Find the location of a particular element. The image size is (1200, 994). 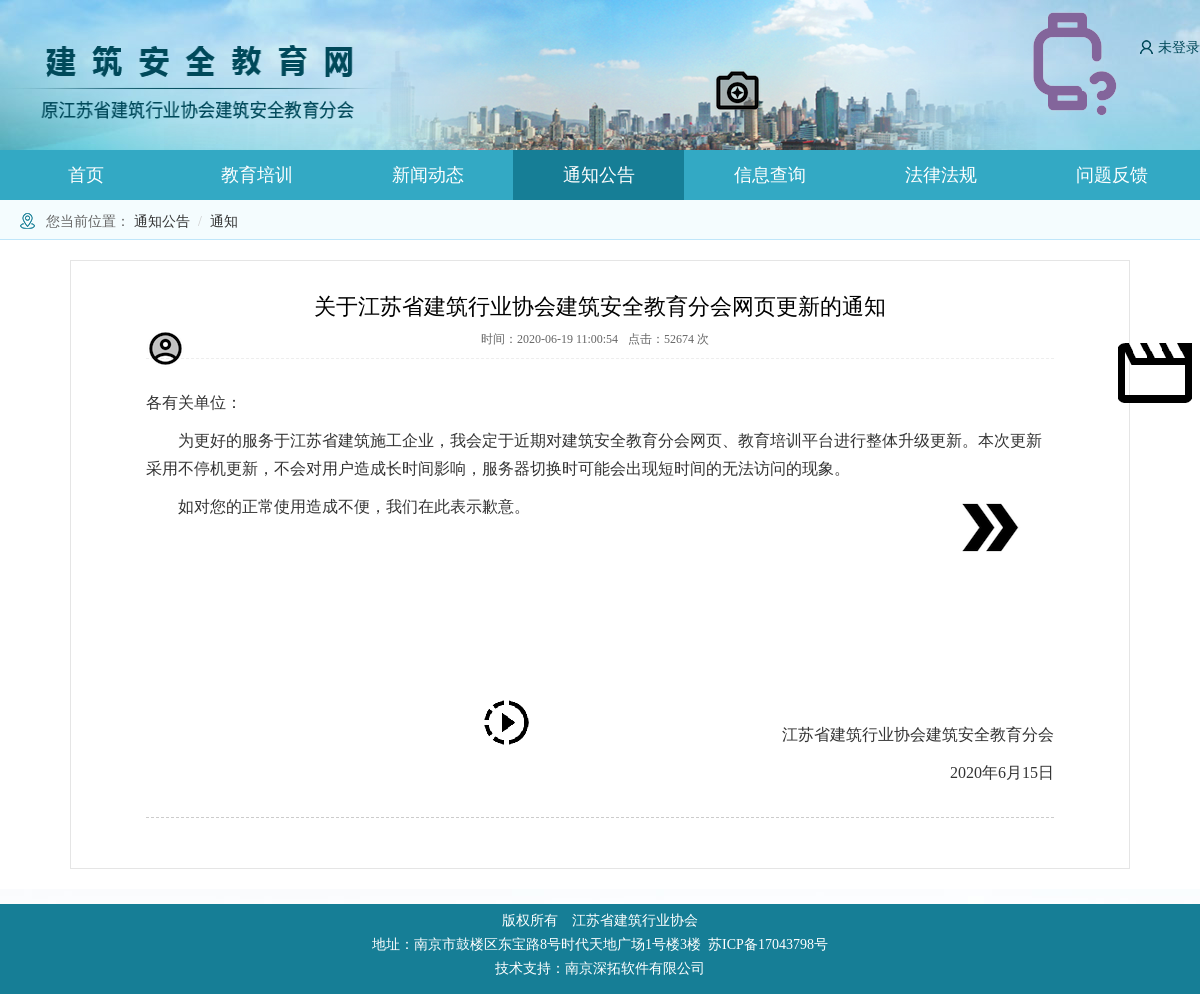

access your account or profile settings is located at coordinates (165, 348).